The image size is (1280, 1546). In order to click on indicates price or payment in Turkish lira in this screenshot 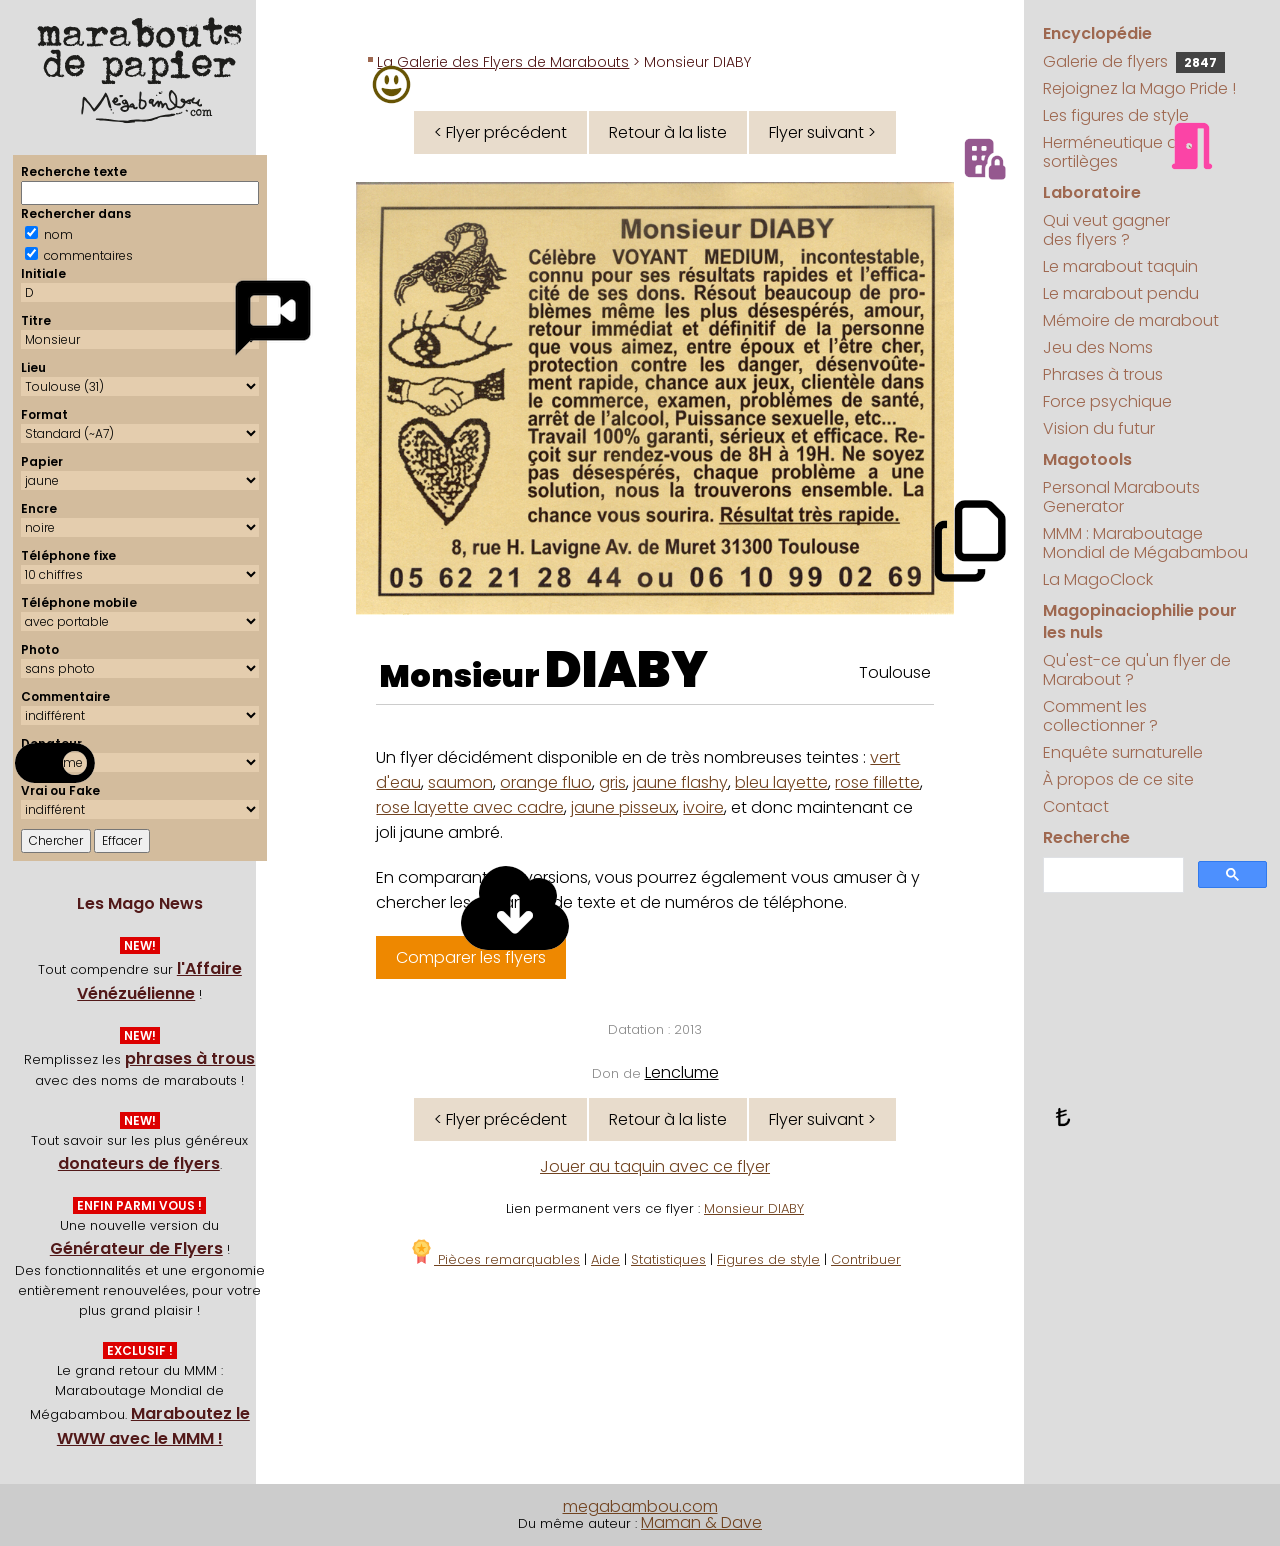, I will do `click(1062, 1117)`.